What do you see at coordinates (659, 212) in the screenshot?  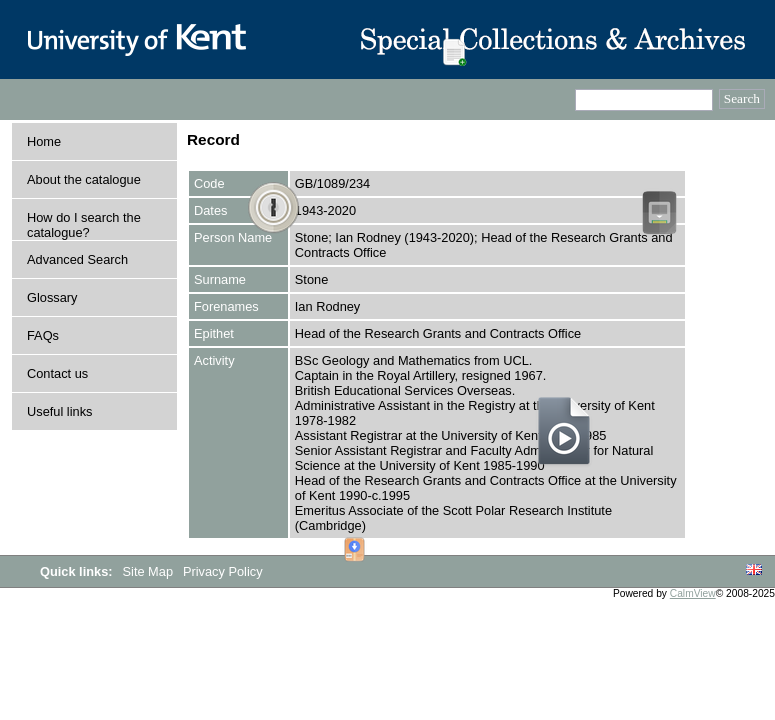 I see `a sega genesis ROM file` at bounding box center [659, 212].